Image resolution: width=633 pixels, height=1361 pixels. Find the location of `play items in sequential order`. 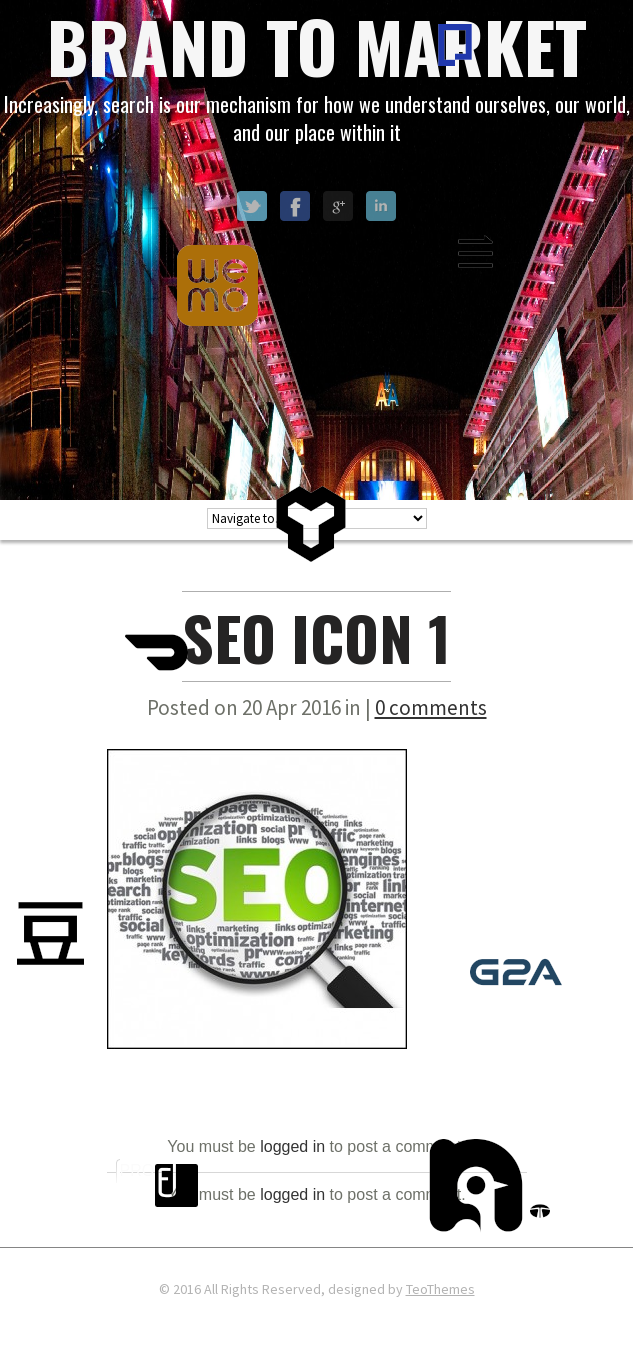

play items in sequential order is located at coordinates (475, 253).